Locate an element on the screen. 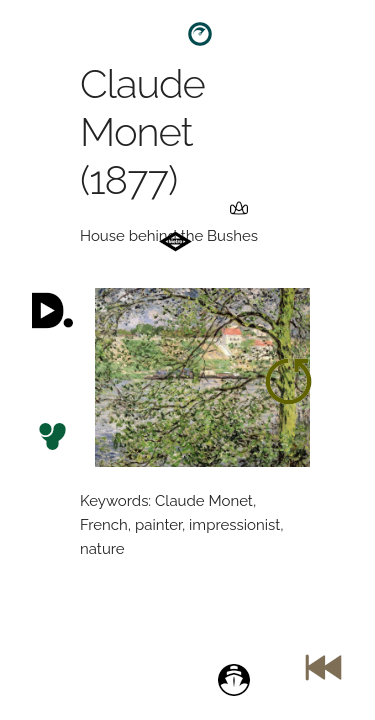 This screenshot has width=375, height=720. reset to previous state is located at coordinates (288, 381).